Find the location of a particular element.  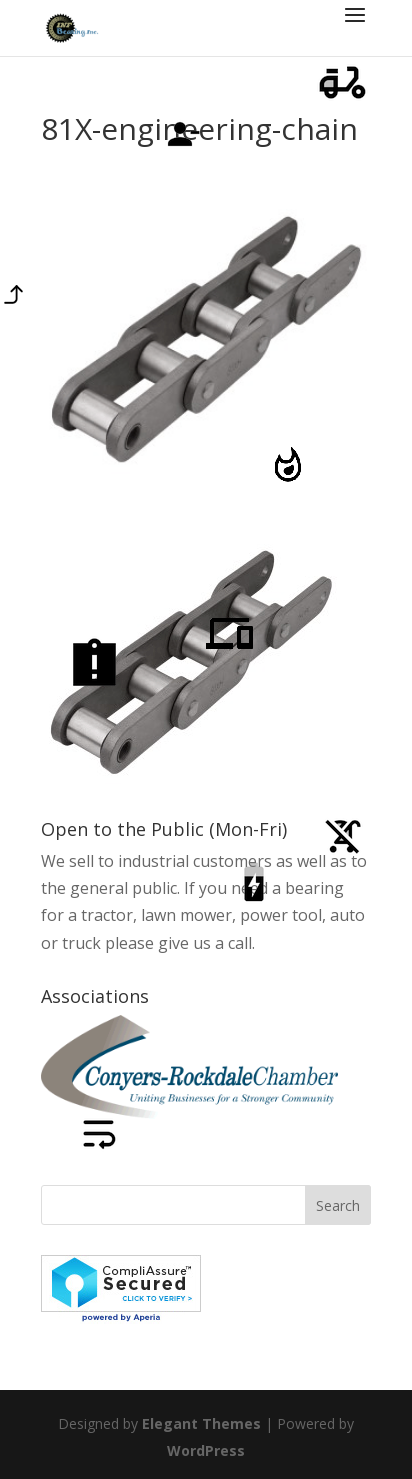

toggle text wrapping in a document or editor is located at coordinates (98, 1133).